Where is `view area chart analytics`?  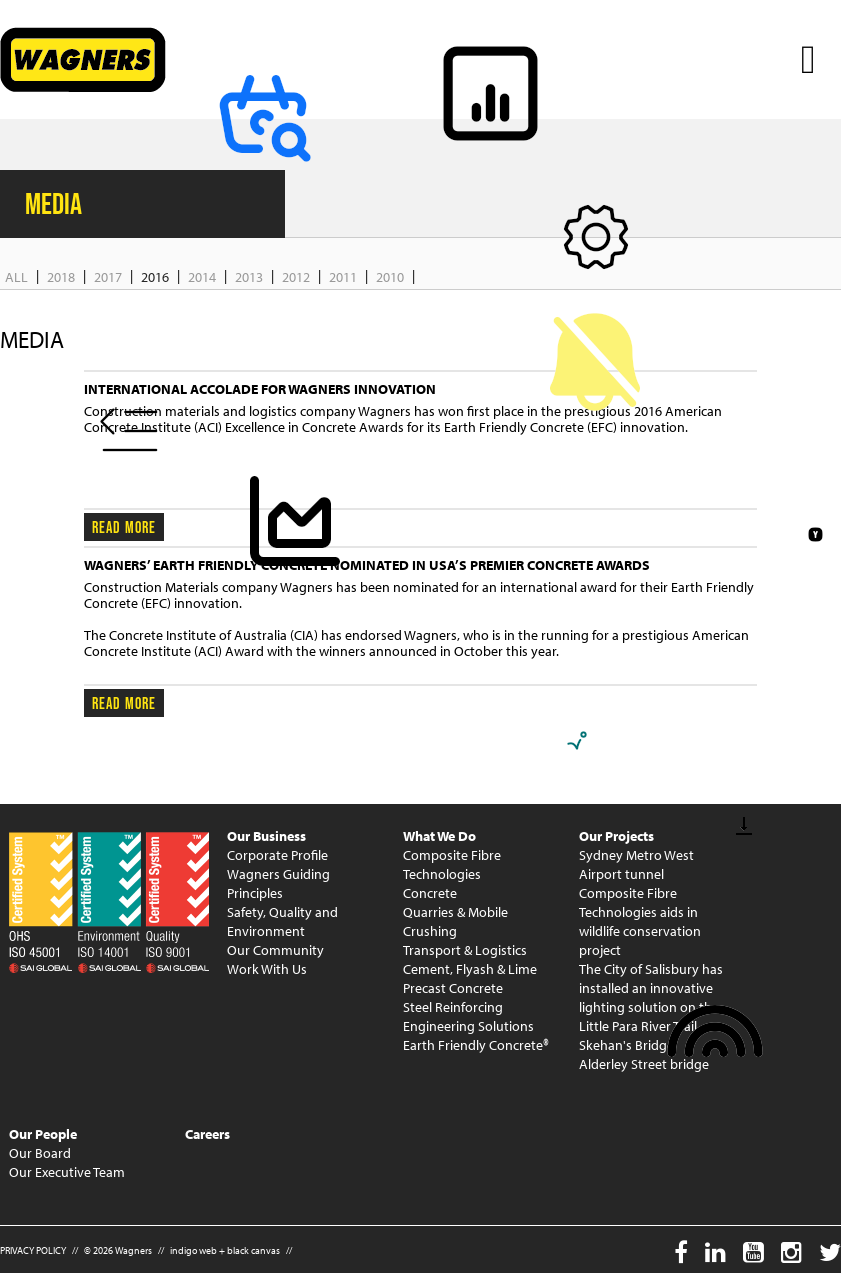
view area chart analytics is located at coordinates (295, 521).